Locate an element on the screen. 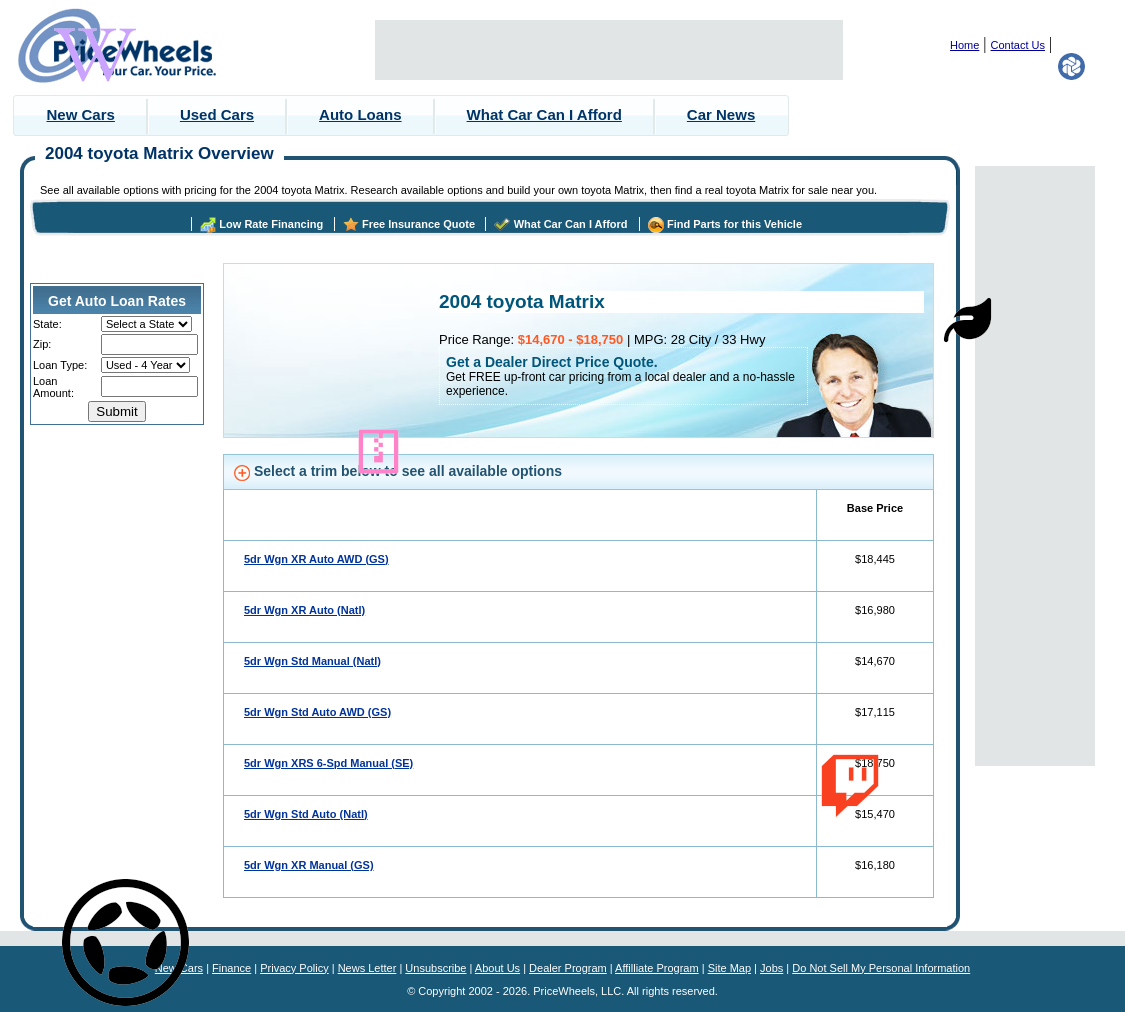 The height and width of the screenshot is (1012, 1125). open the Twitch app is located at coordinates (850, 786).